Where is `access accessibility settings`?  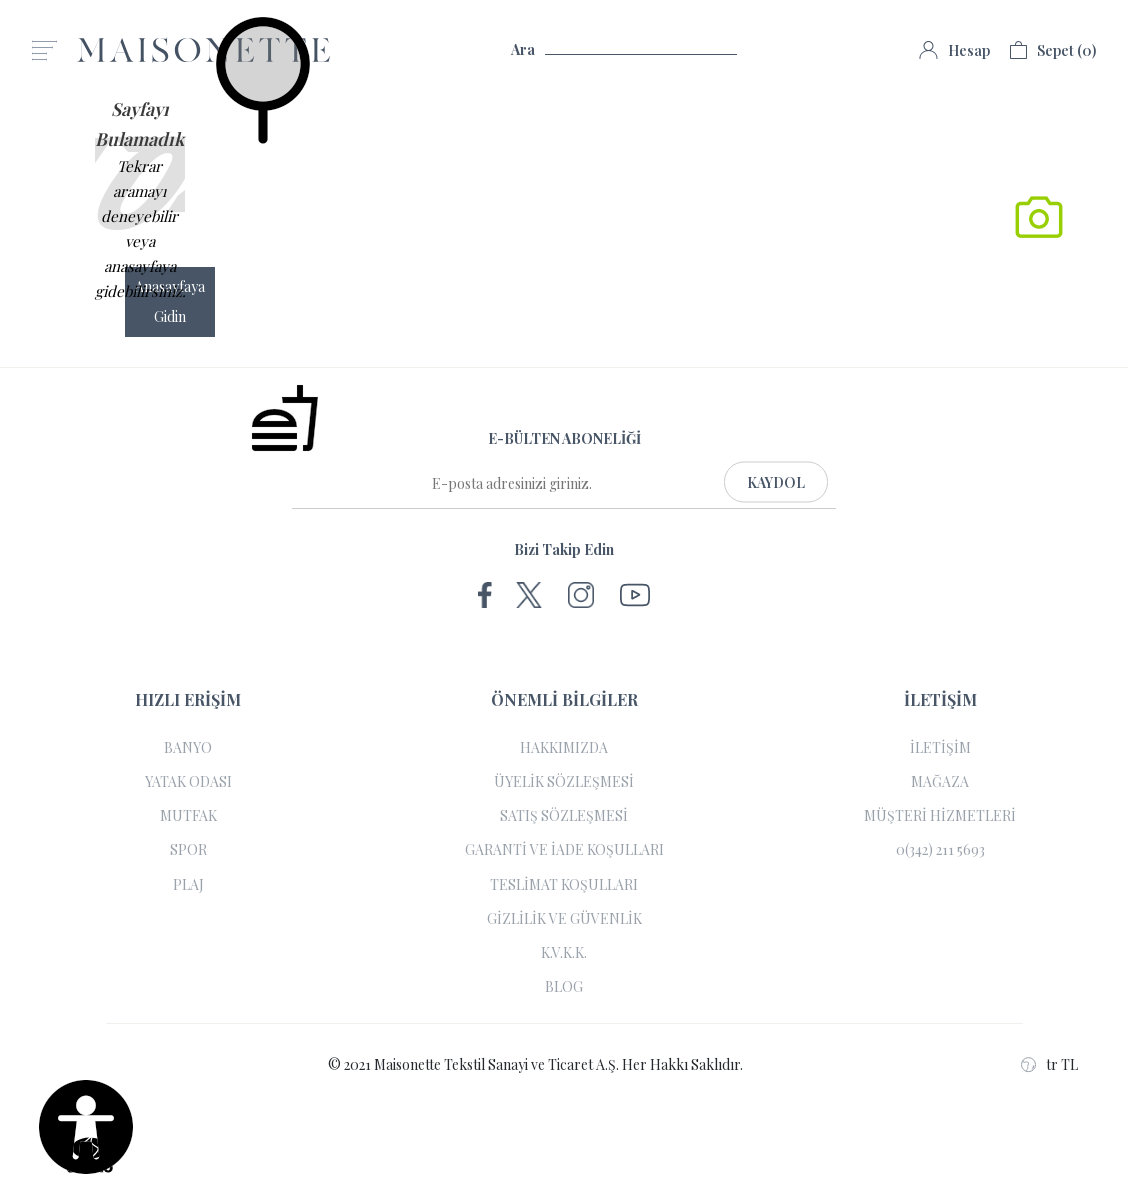
access accessibility settings is located at coordinates (86, 1127).